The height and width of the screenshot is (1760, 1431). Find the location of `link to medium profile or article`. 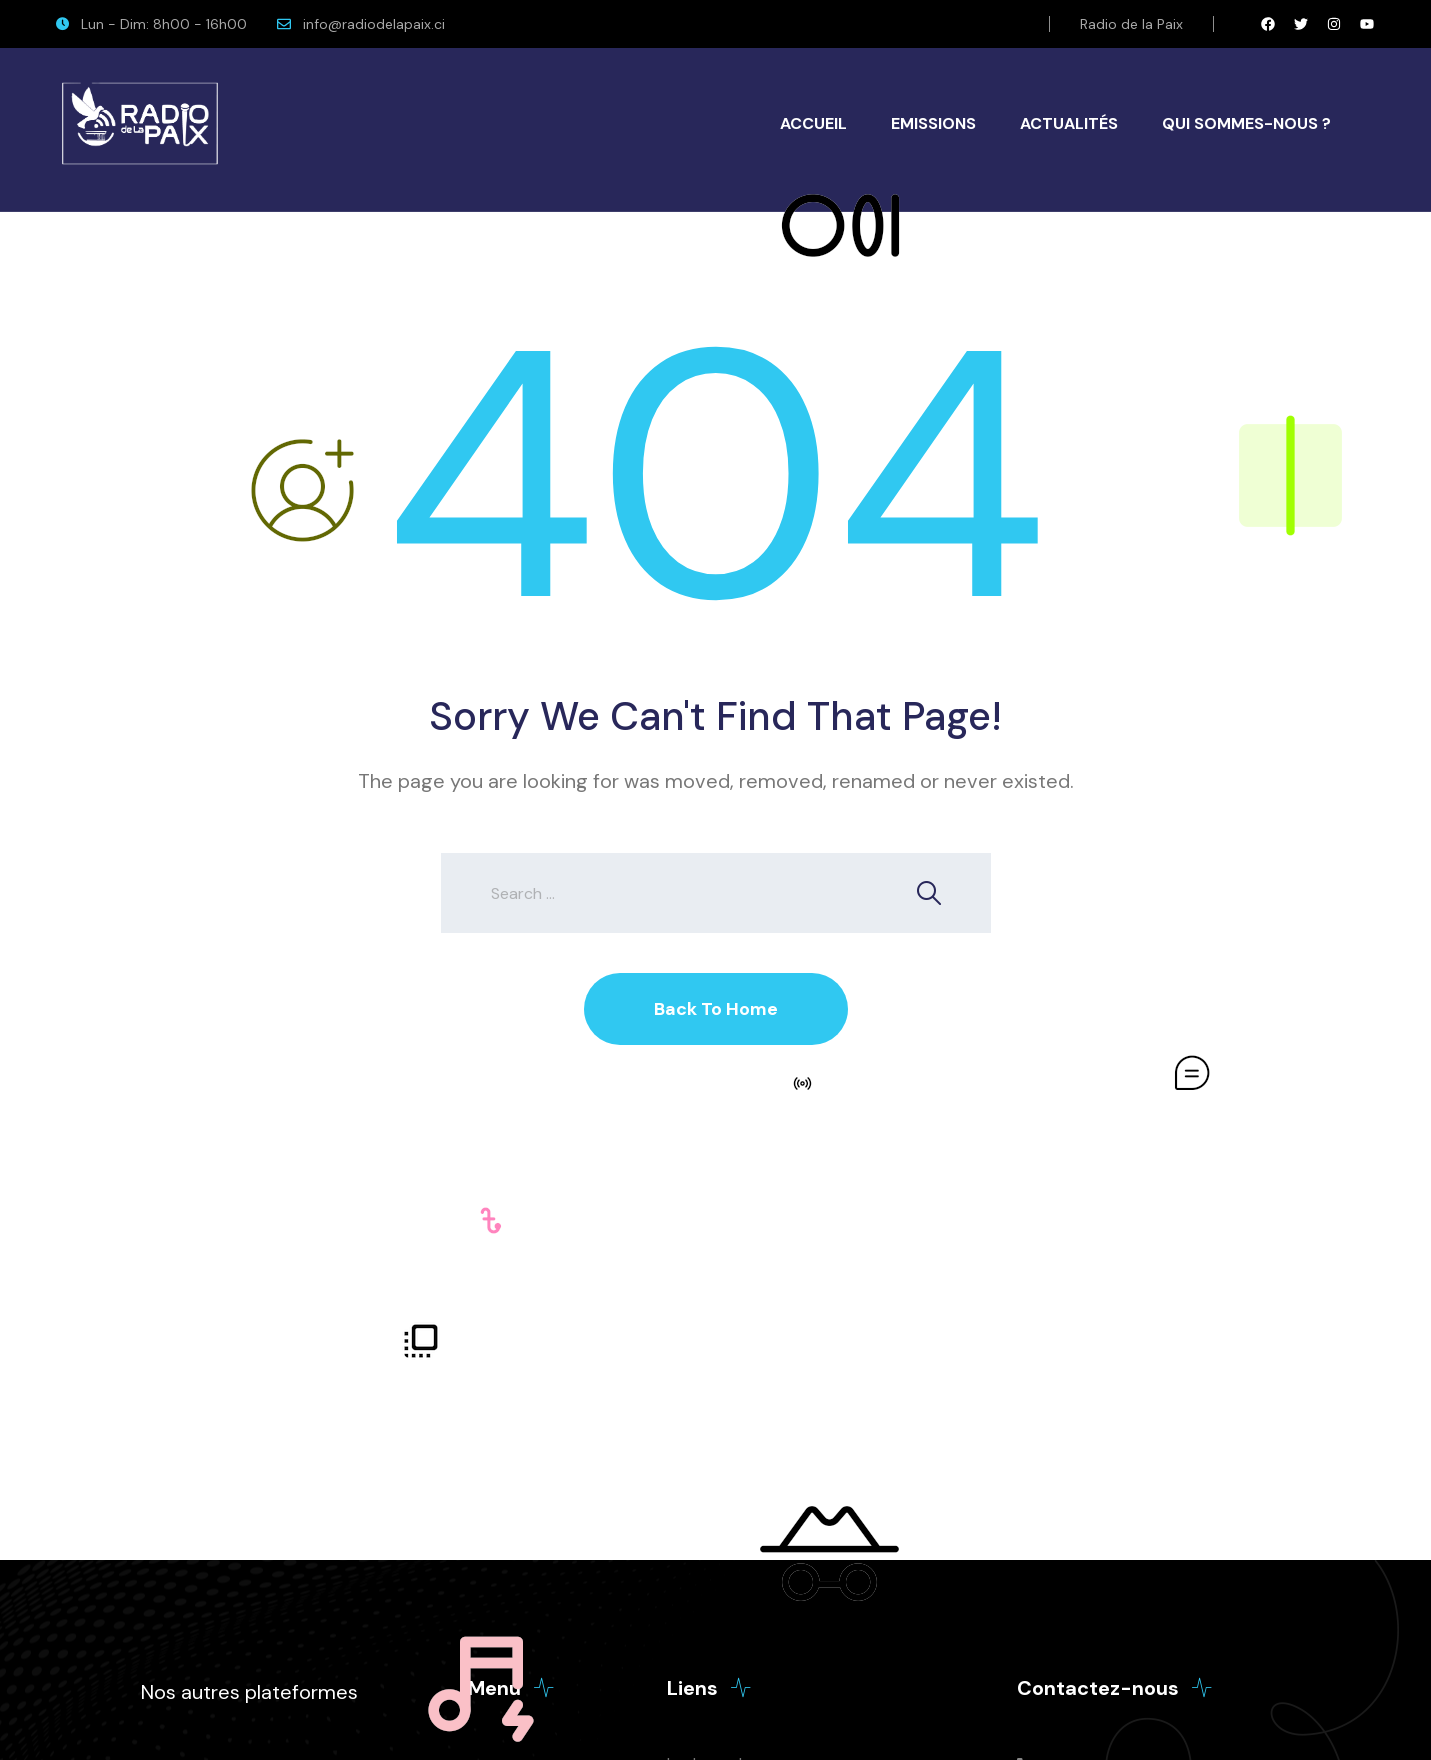

link to medium profile or article is located at coordinates (840, 225).